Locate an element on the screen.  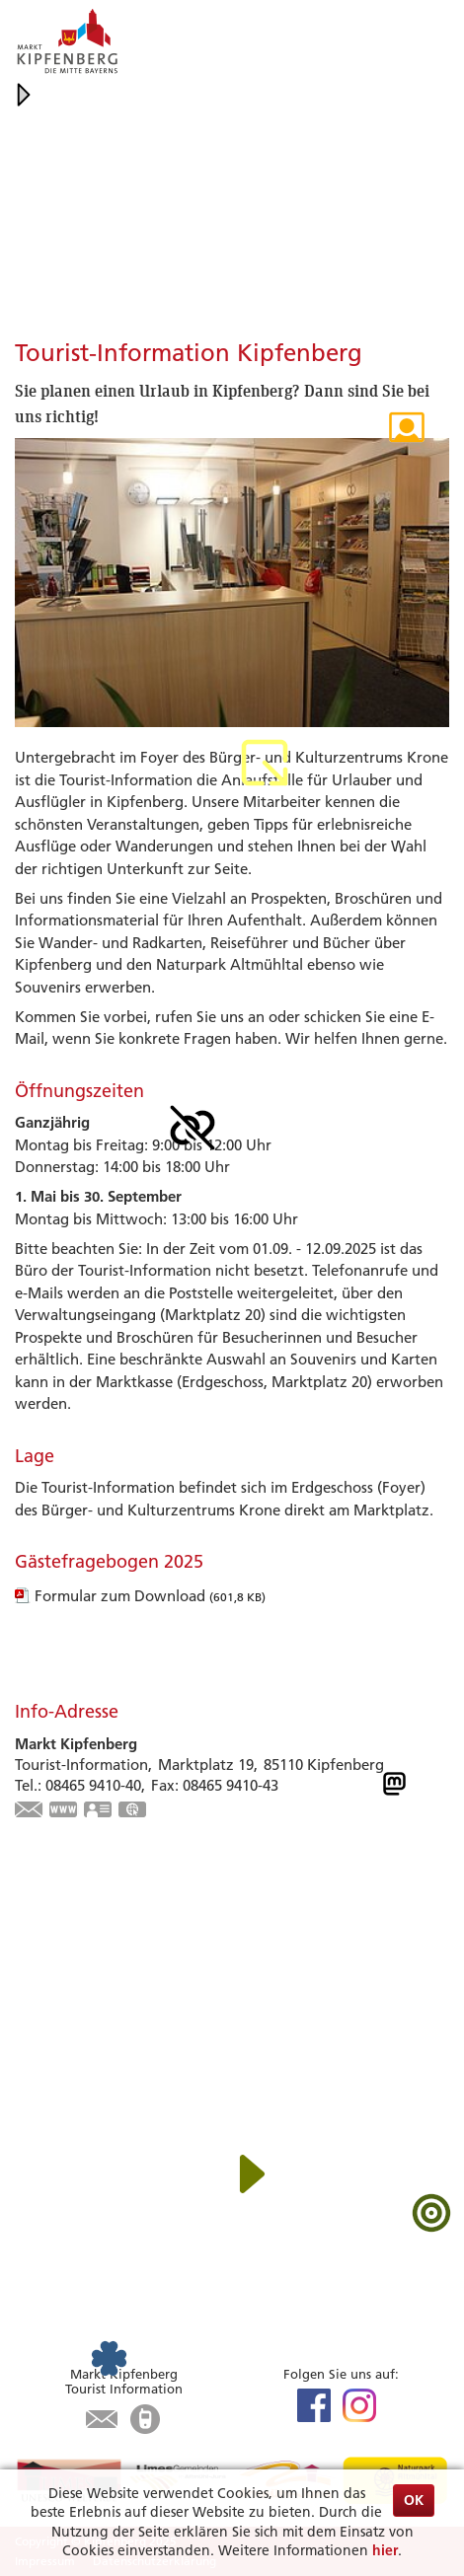
expand content to full screen is located at coordinates (265, 763).